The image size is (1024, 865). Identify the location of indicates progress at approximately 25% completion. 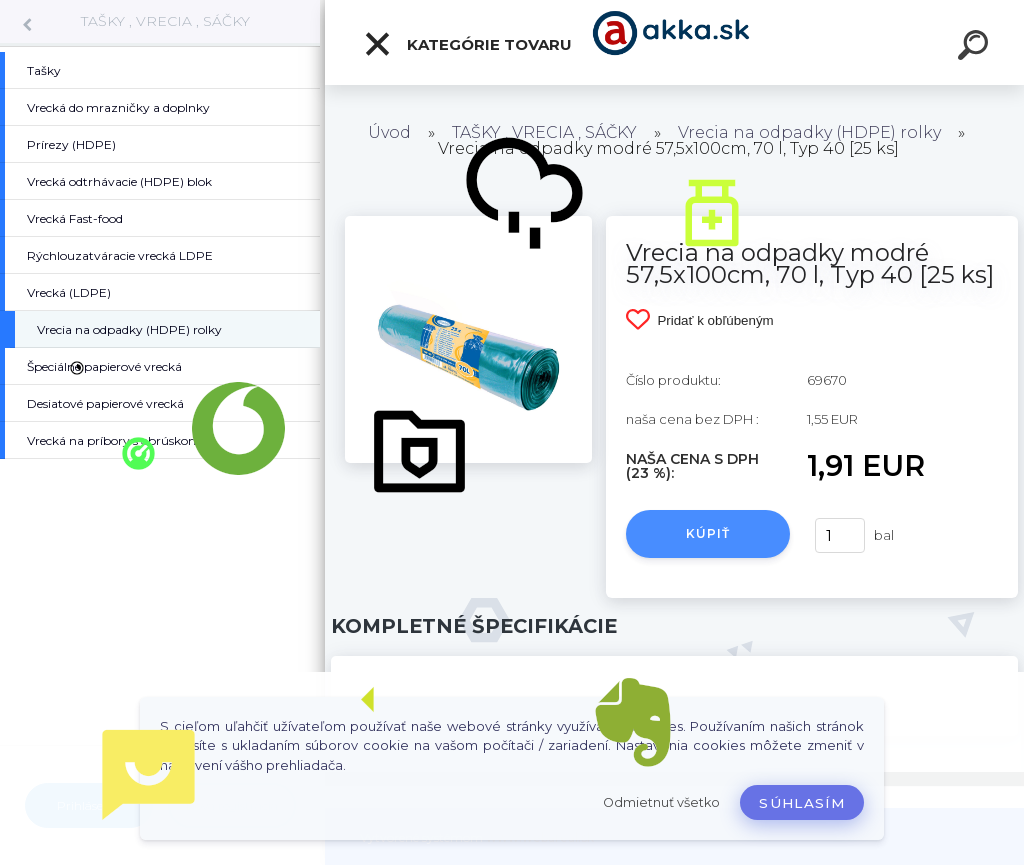
(77, 368).